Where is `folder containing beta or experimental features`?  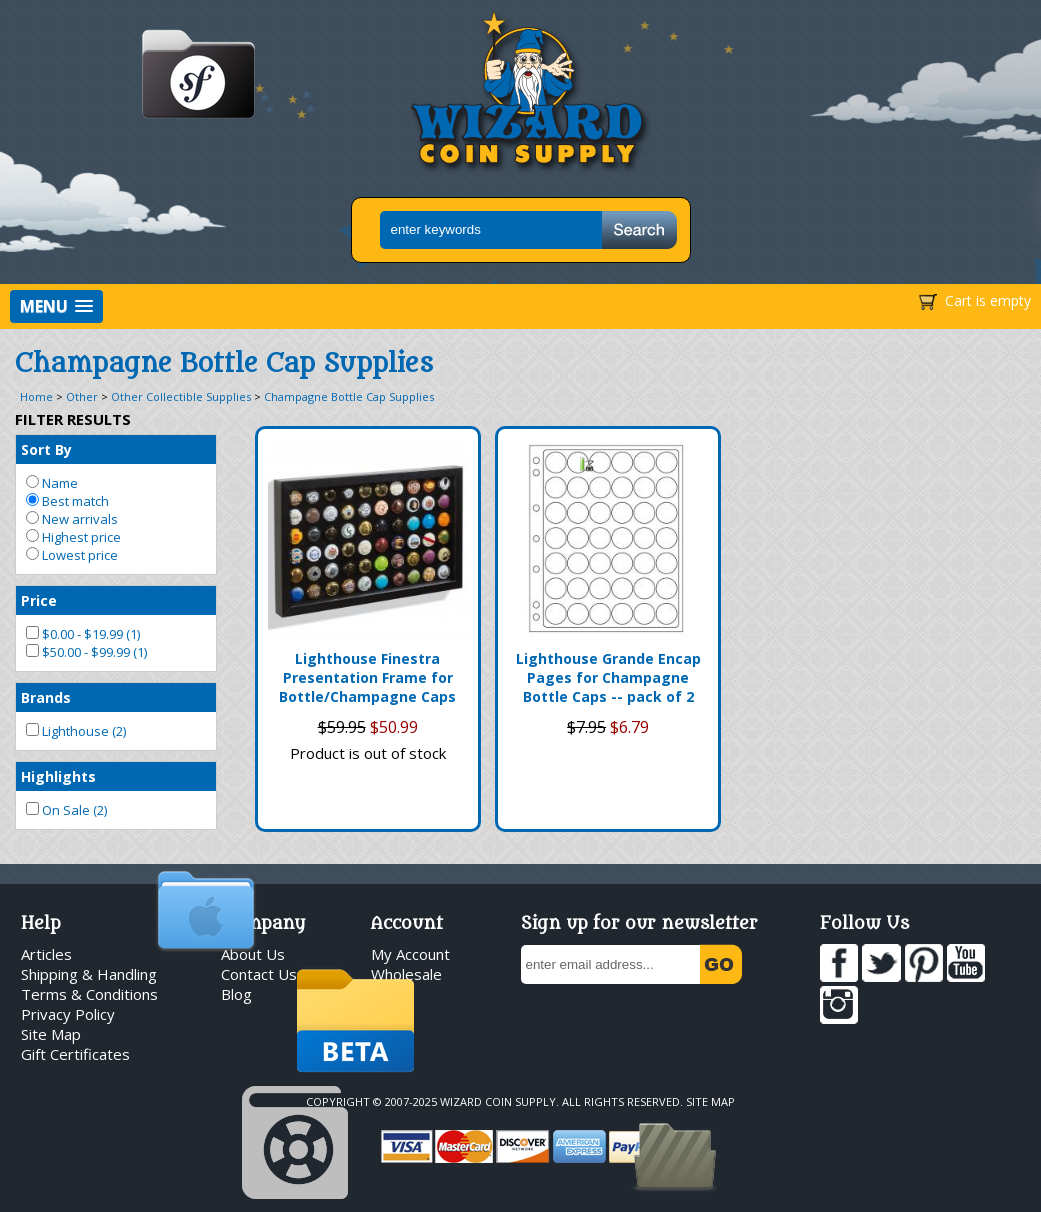
folder containing beta or experimental features is located at coordinates (355, 1018).